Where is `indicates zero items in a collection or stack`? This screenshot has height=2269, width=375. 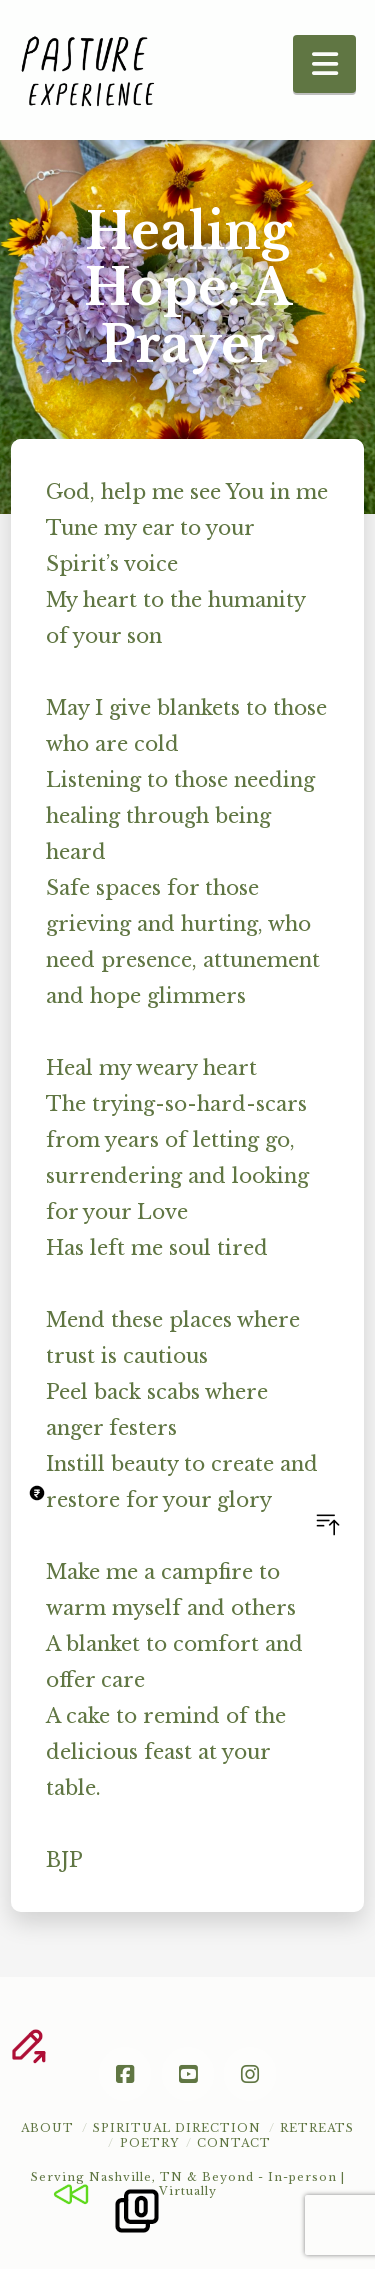
indicates zero items in a collection or stack is located at coordinates (137, 2211).